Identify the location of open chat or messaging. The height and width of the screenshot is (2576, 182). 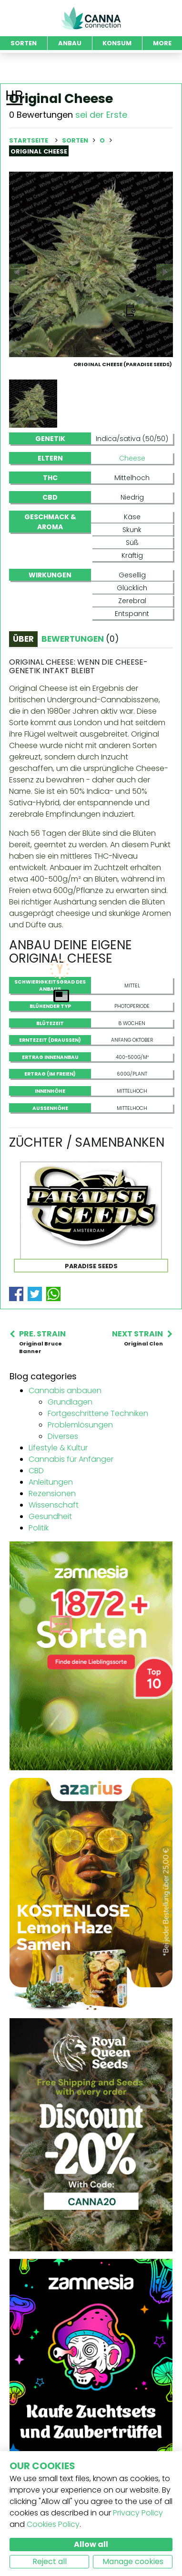
(61, 1625).